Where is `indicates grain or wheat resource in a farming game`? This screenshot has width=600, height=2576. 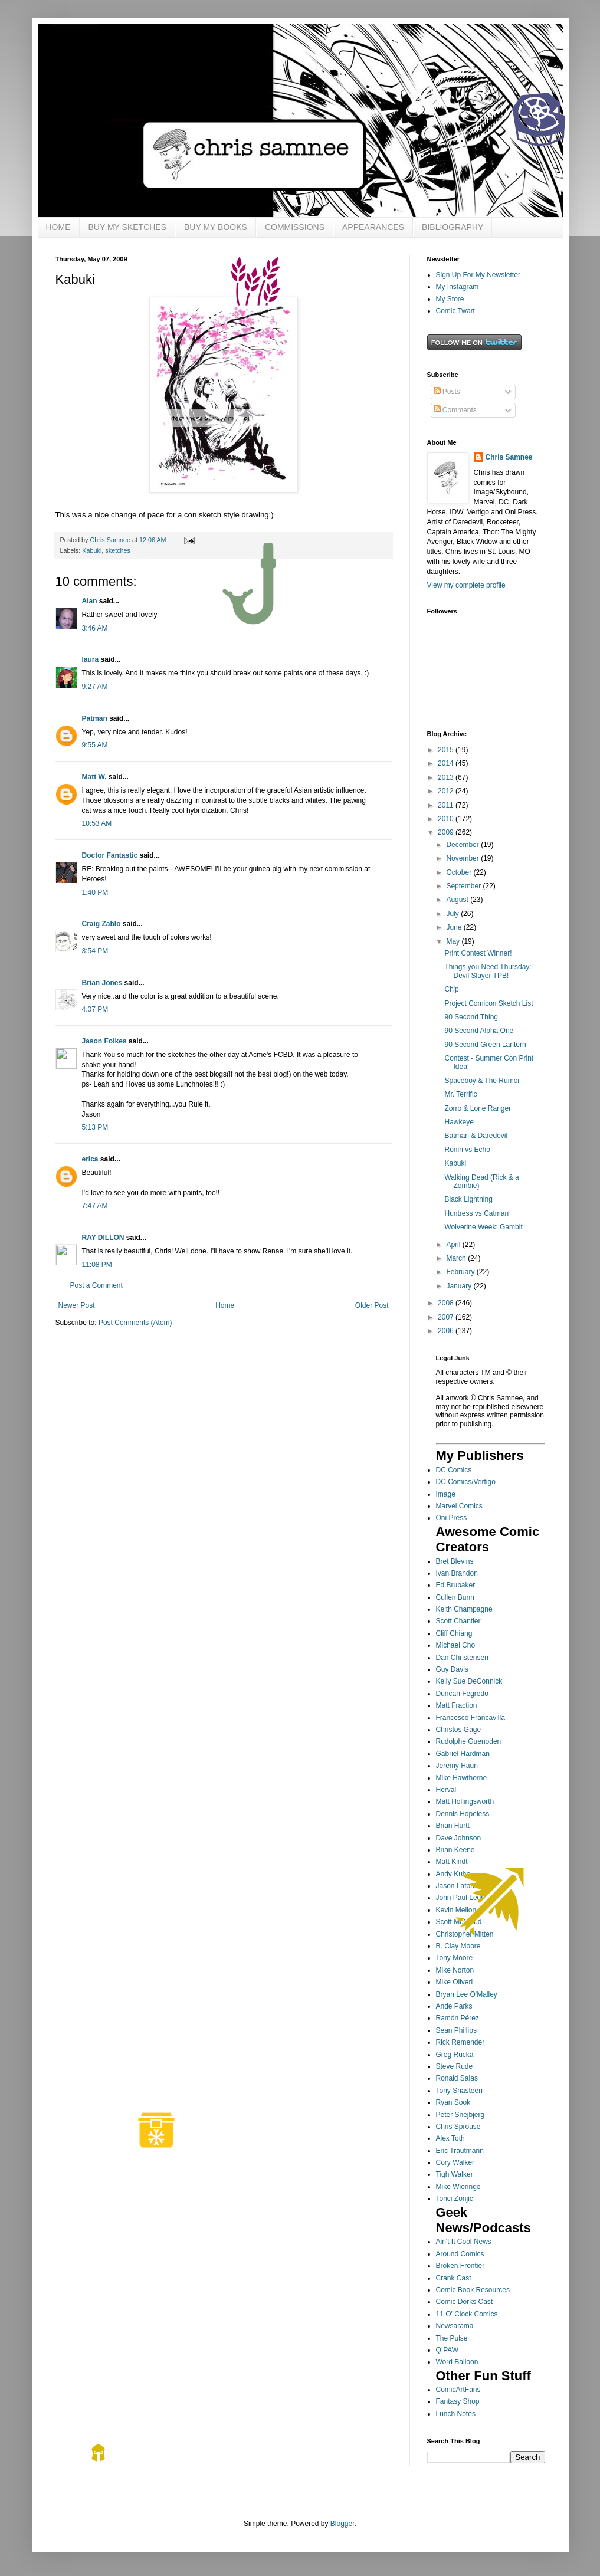 indicates grain or wheat resource in a farming game is located at coordinates (255, 281).